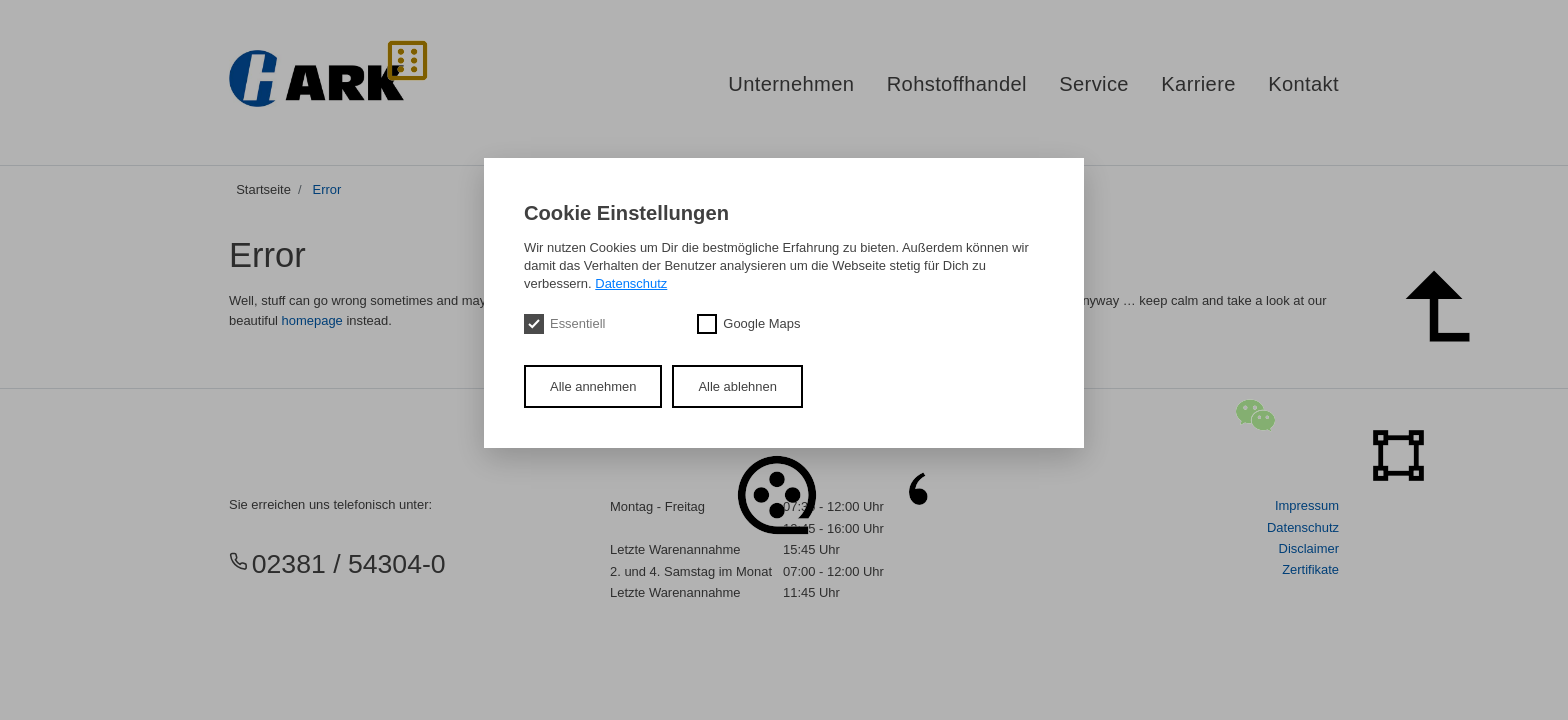 This screenshot has width=1568, height=720. Describe the element at coordinates (1398, 455) in the screenshot. I see `edit shape or object boundaries` at that location.